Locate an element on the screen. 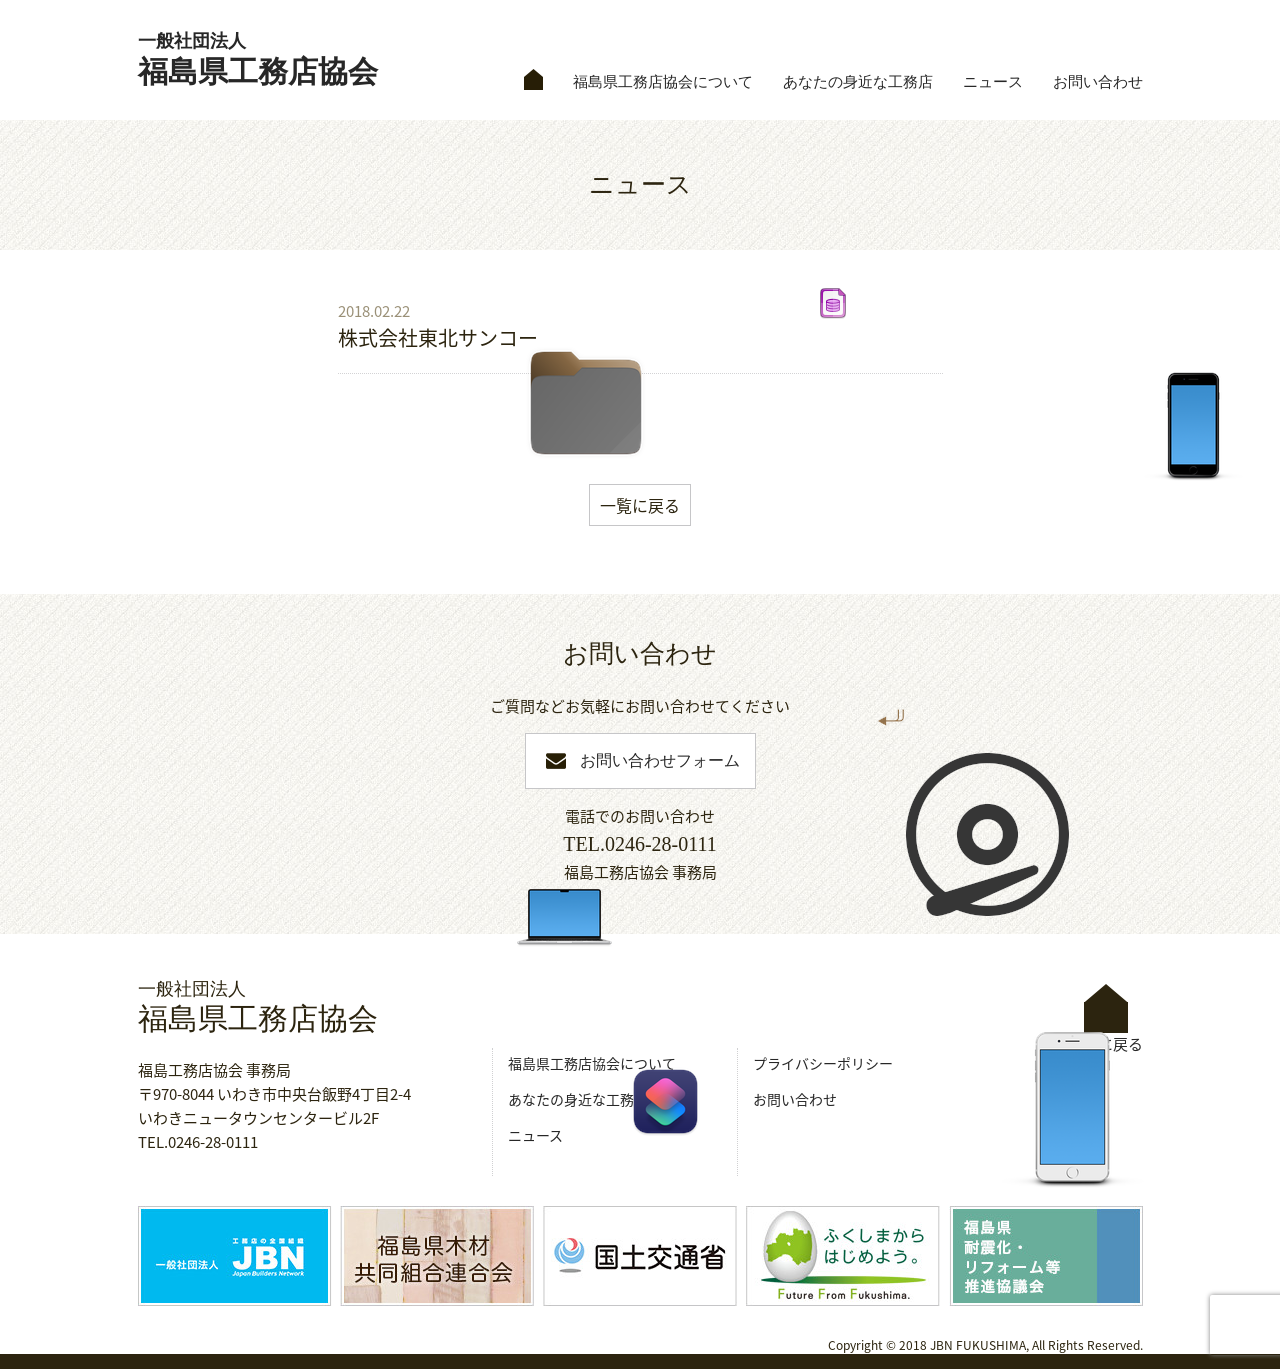 This screenshot has width=1280, height=1369. indicates this device is a MacBook Air is located at coordinates (564, 908).